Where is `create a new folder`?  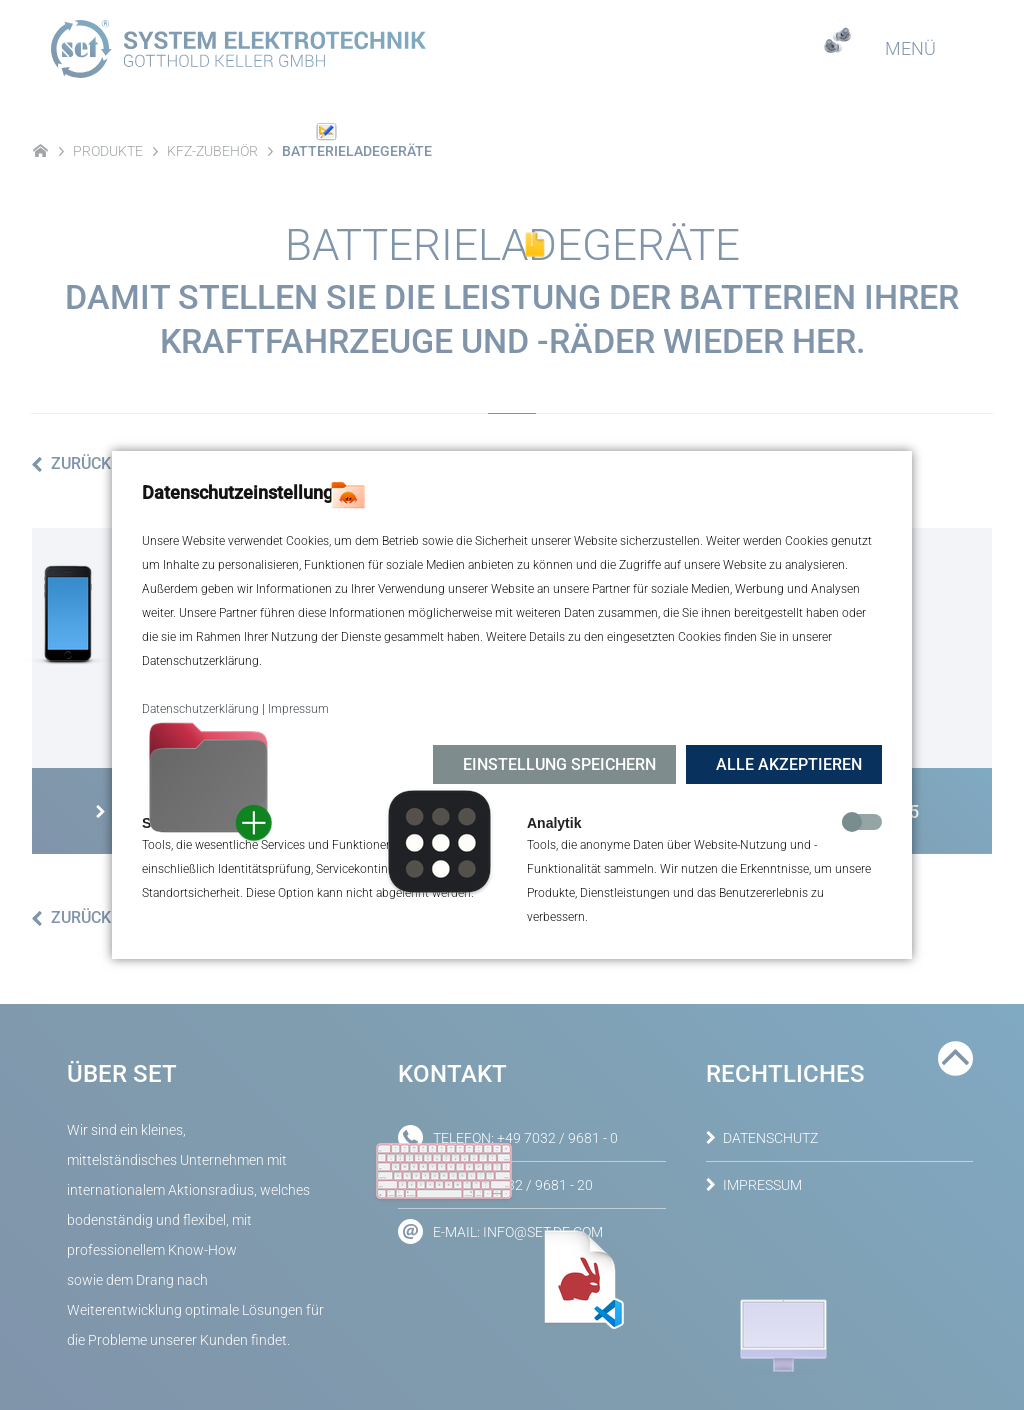
create a new folder is located at coordinates (208, 777).